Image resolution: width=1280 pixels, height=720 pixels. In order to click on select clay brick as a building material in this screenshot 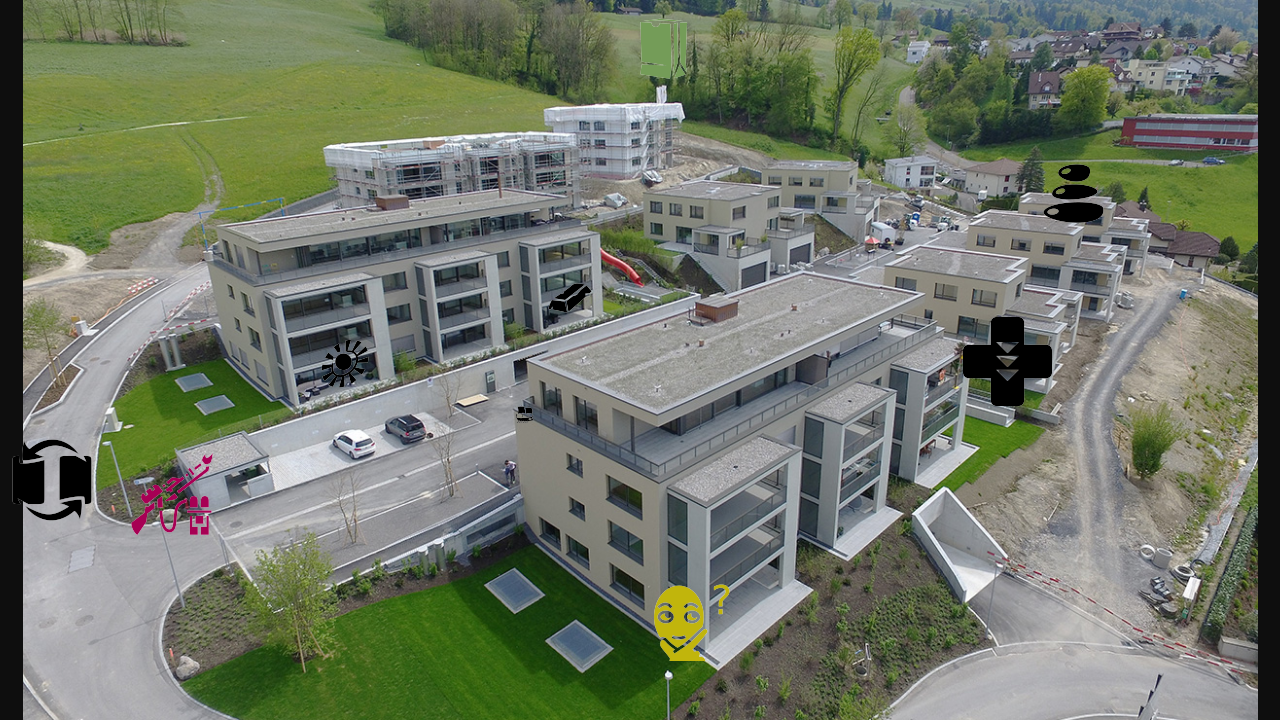, I will do `click(570, 298)`.